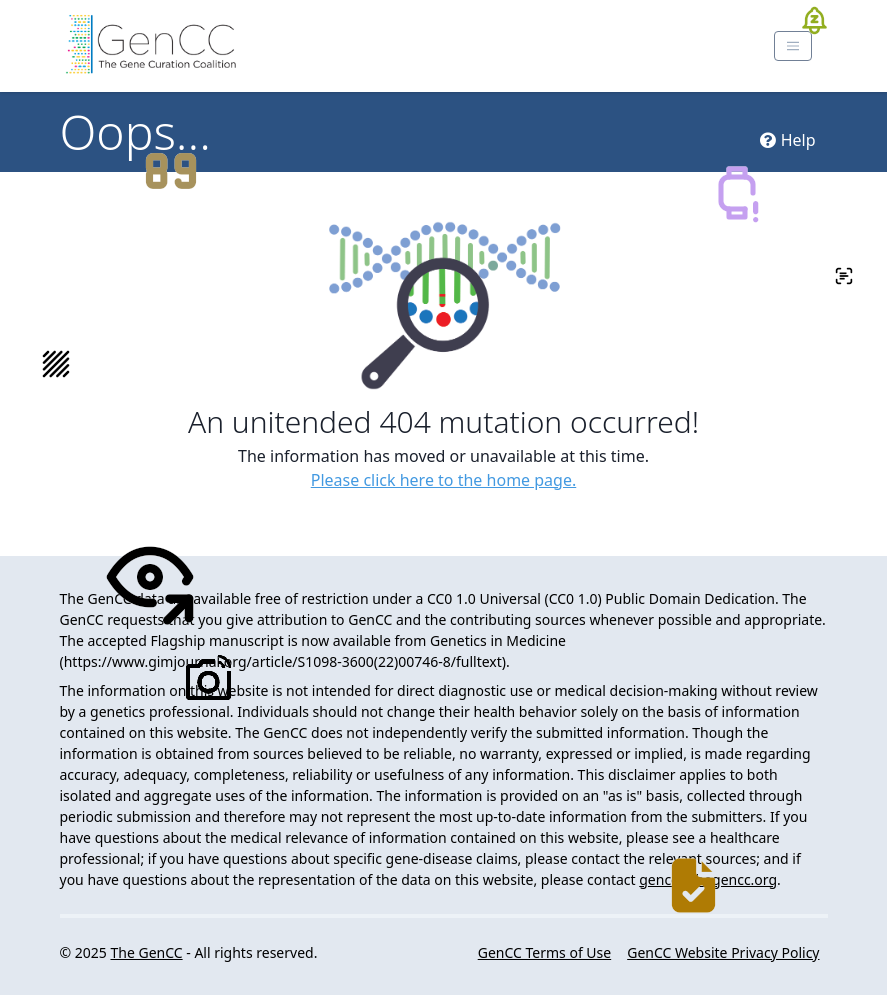 The height and width of the screenshot is (995, 887). I want to click on apply texture or pattern to selection, so click(56, 364).